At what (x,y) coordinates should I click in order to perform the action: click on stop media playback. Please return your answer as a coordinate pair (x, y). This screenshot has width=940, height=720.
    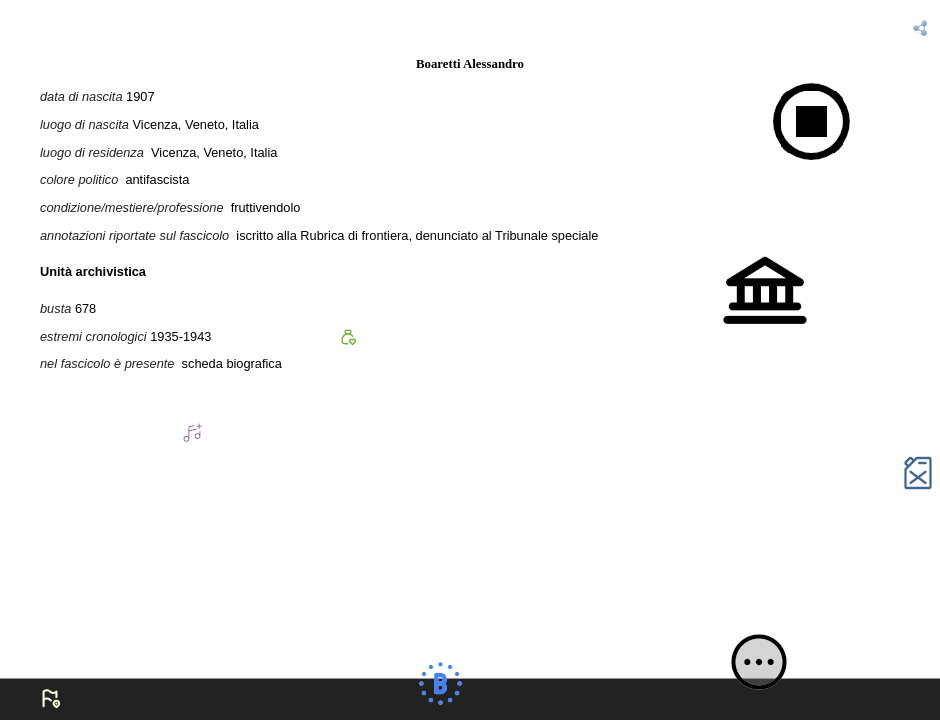
    Looking at the image, I should click on (811, 121).